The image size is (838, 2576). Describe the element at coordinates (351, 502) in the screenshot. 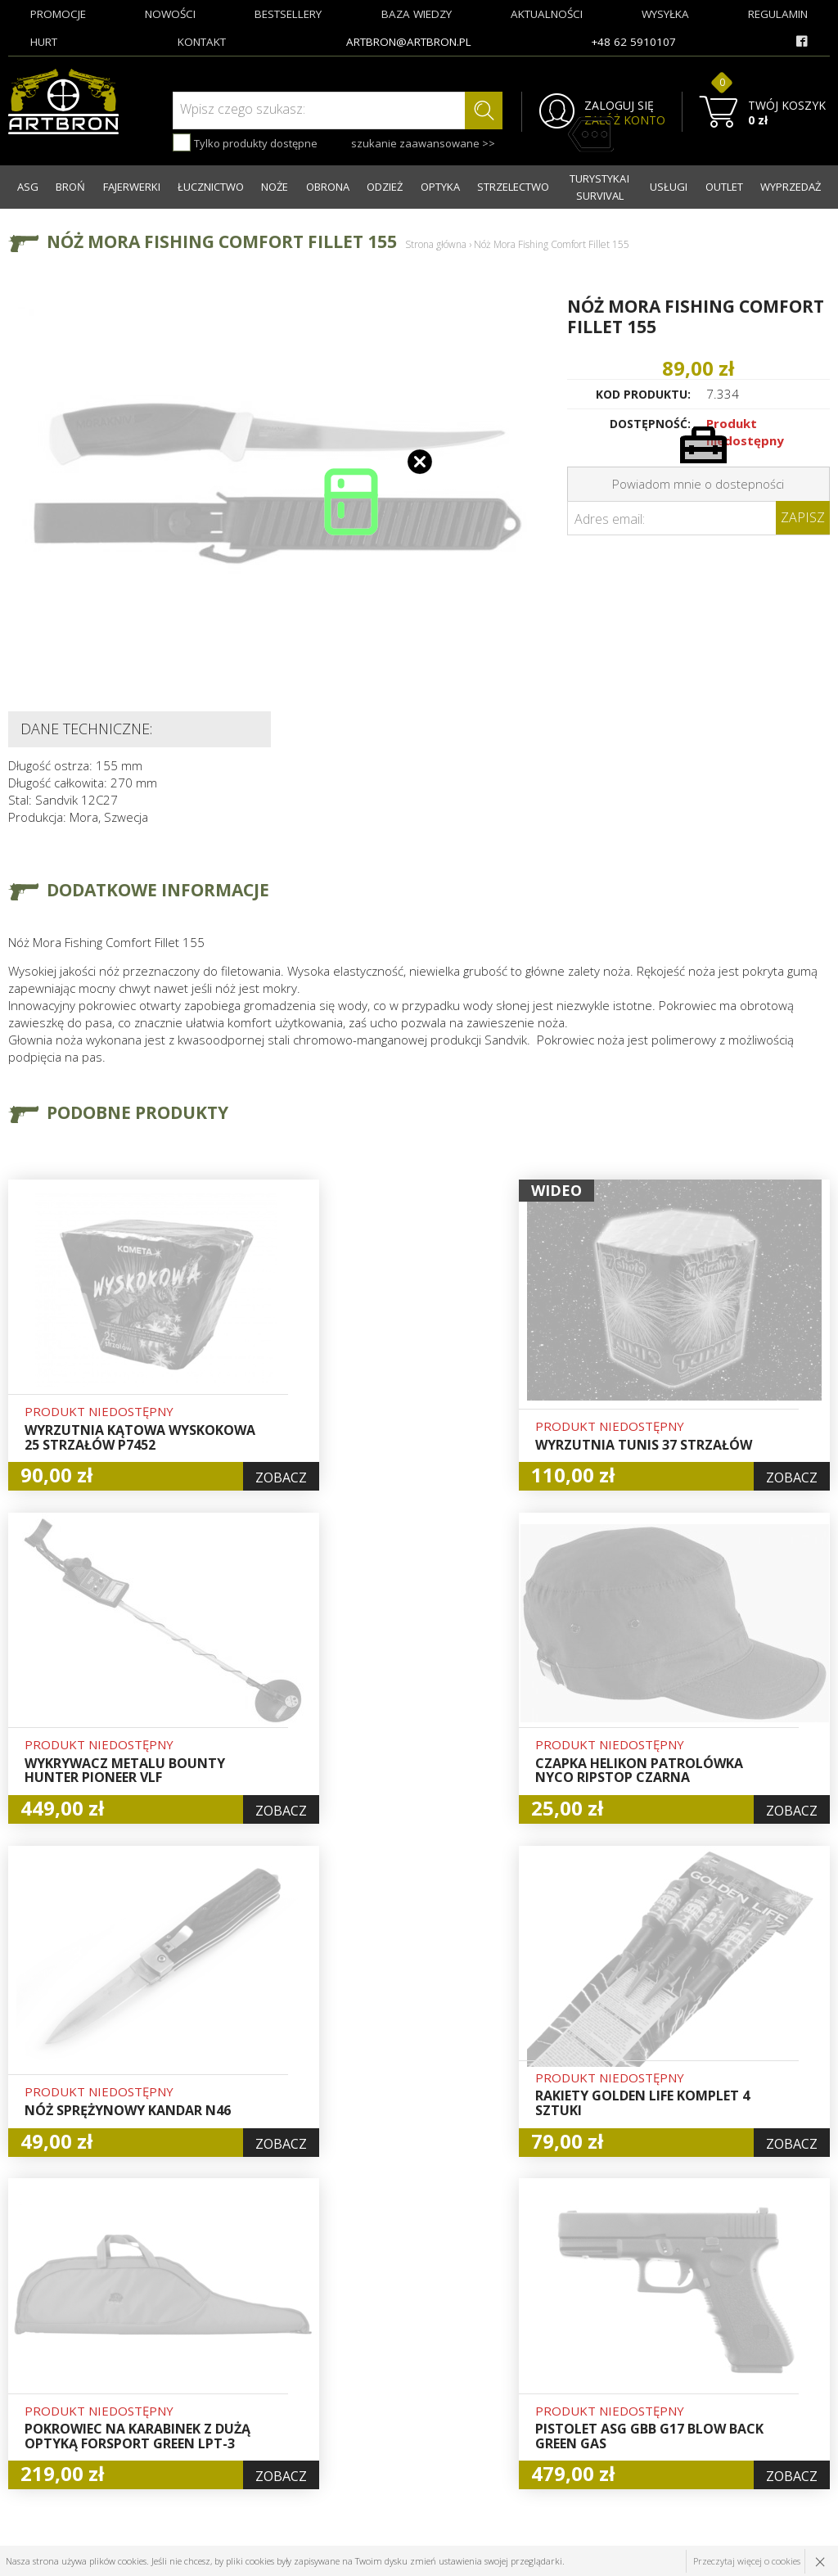

I see `access kitchen appliance controls` at that location.